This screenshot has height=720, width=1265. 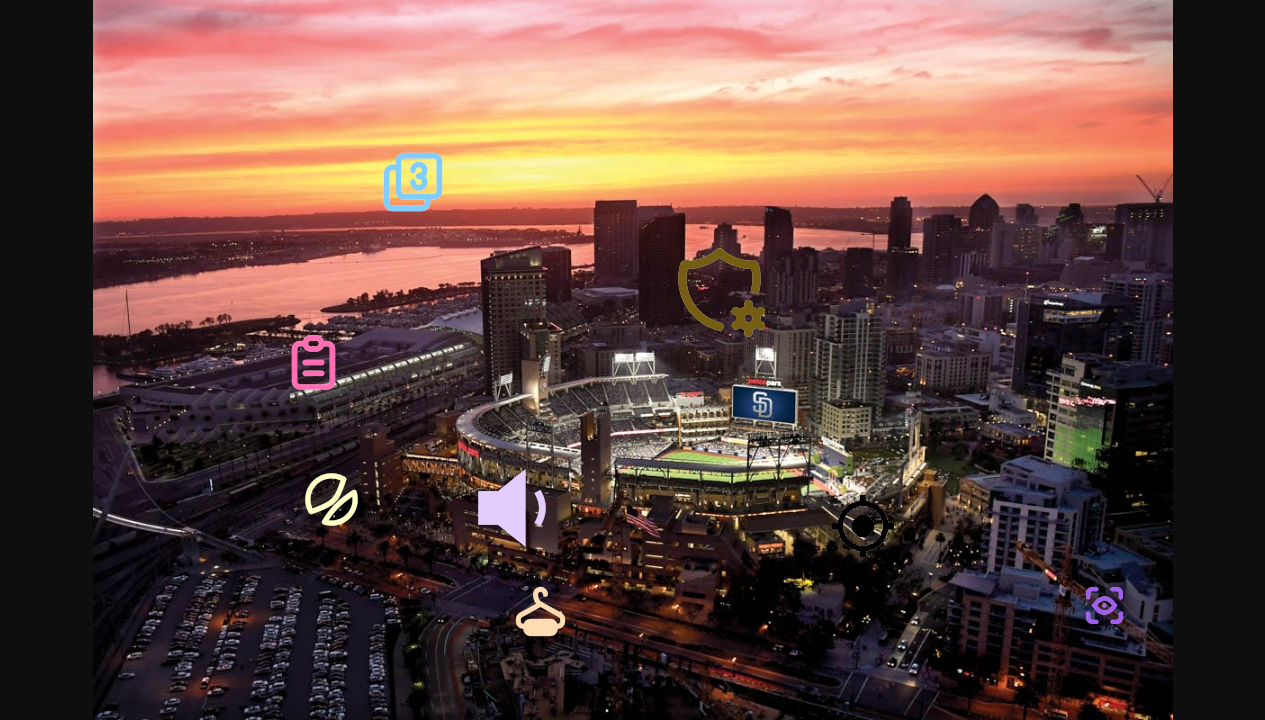 What do you see at coordinates (331, 499) in the screenshot?
I see `open sharik file sharing app` at bounding box center [331, 499].